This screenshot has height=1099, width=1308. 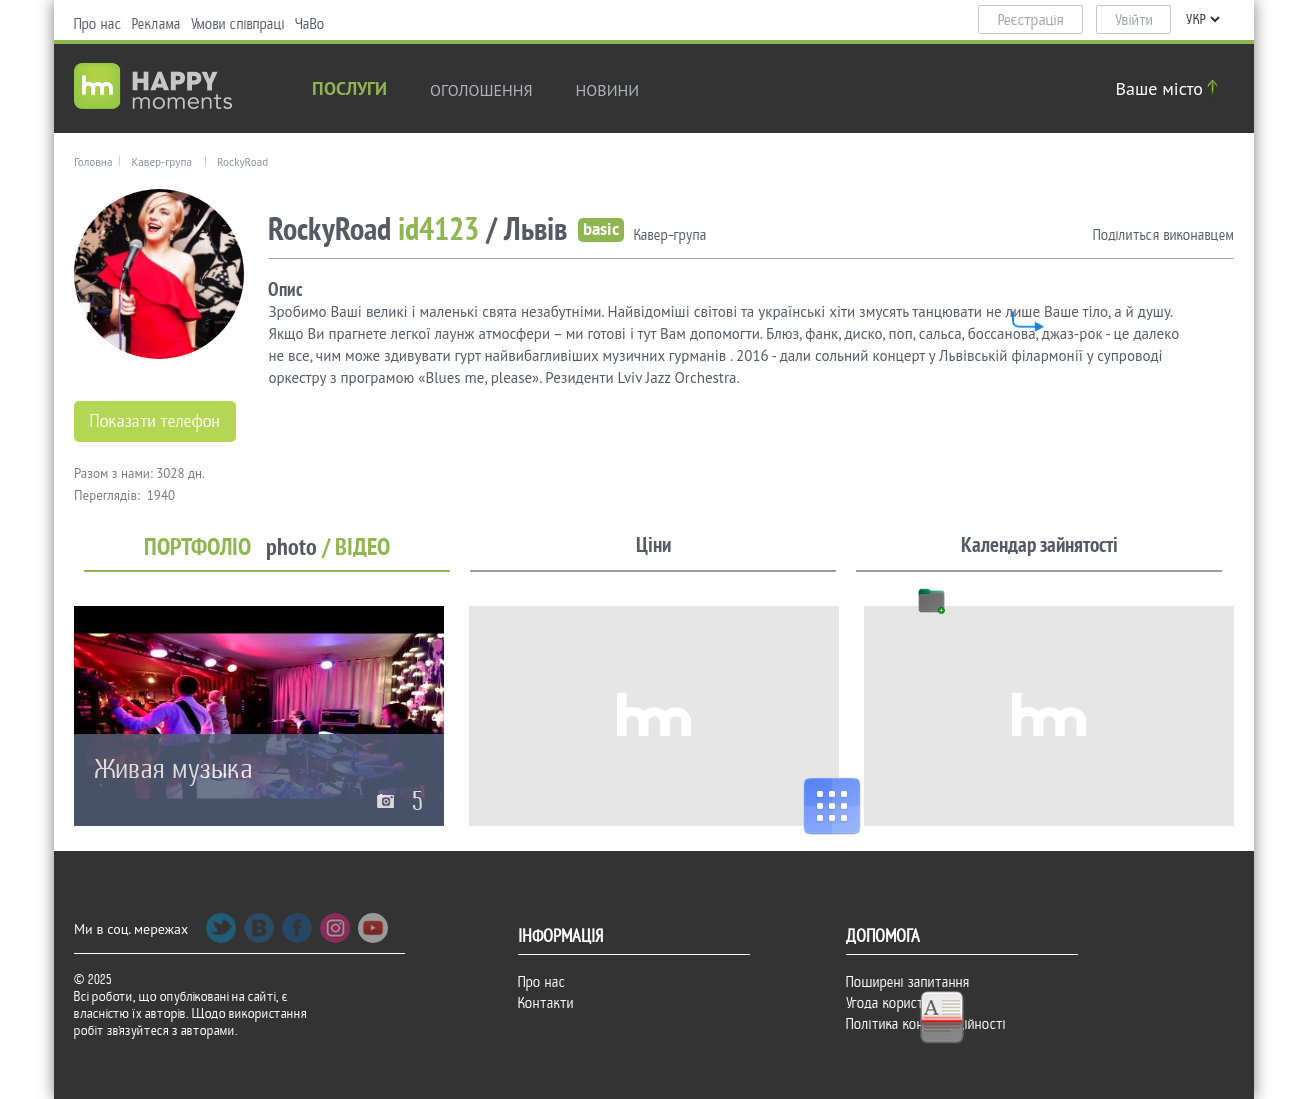 What do you see at coordinates (1028, 319) in the screenshot?
I see `forward an email to another recipient` at bounding box center [1028, 319].